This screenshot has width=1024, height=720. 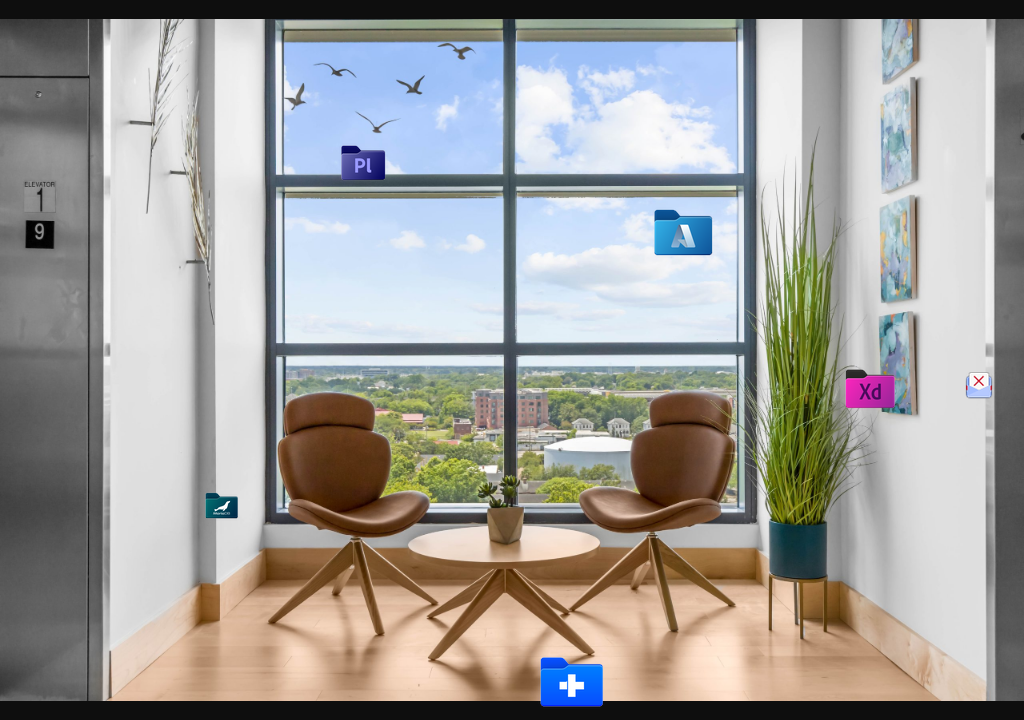 I want to click on open wondershare dr.fone folder, so click(x=571, y=683).